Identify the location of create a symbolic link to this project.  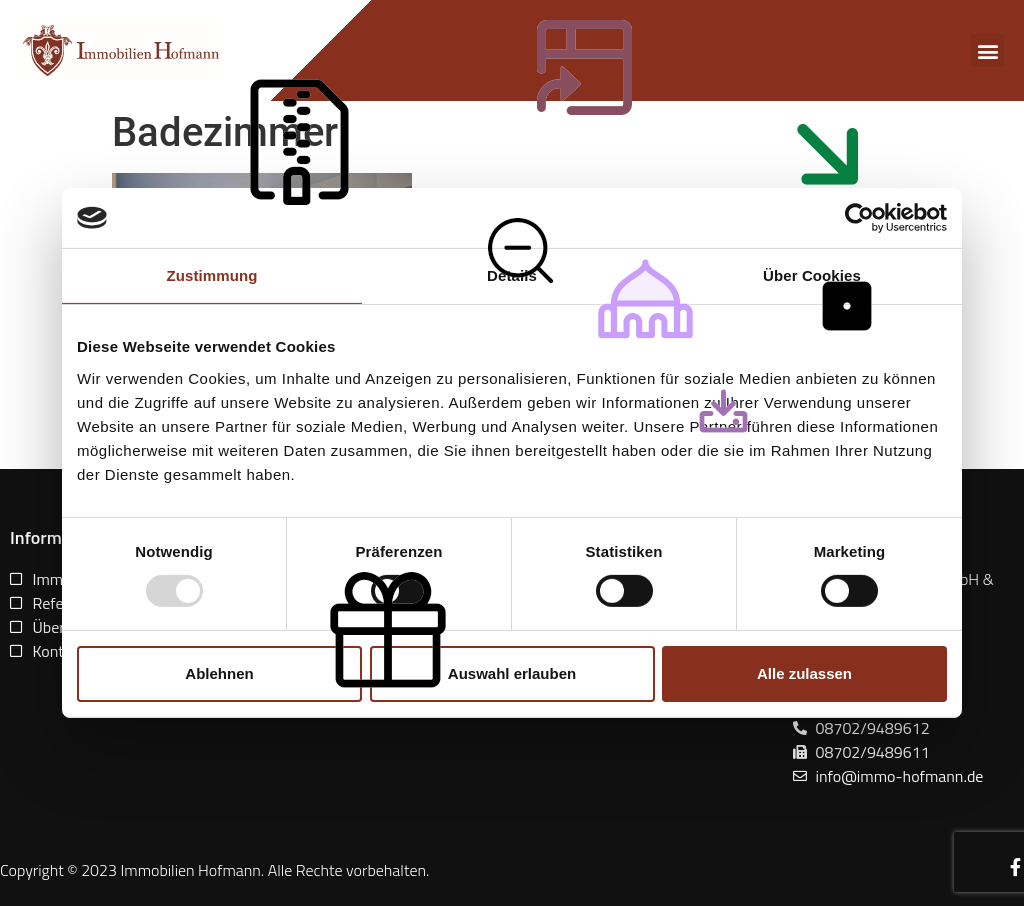
(584, 67).